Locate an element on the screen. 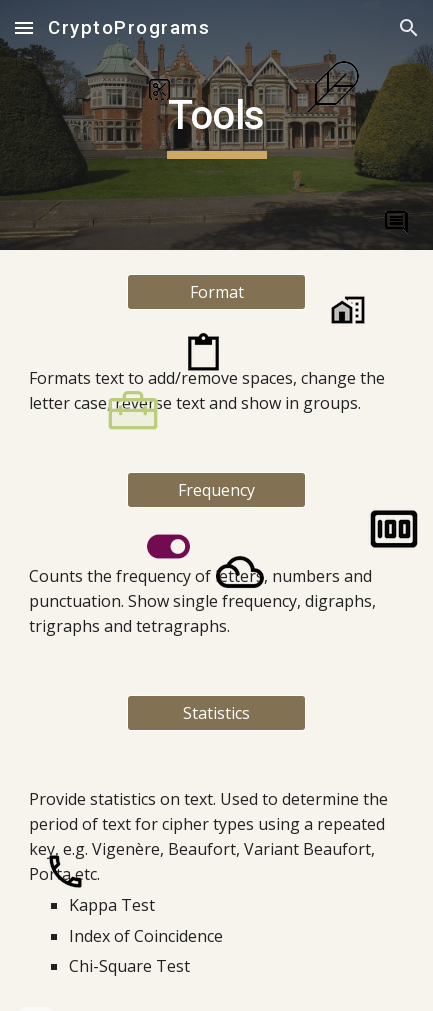  add a comment or note is located at coordinates (396, 222).